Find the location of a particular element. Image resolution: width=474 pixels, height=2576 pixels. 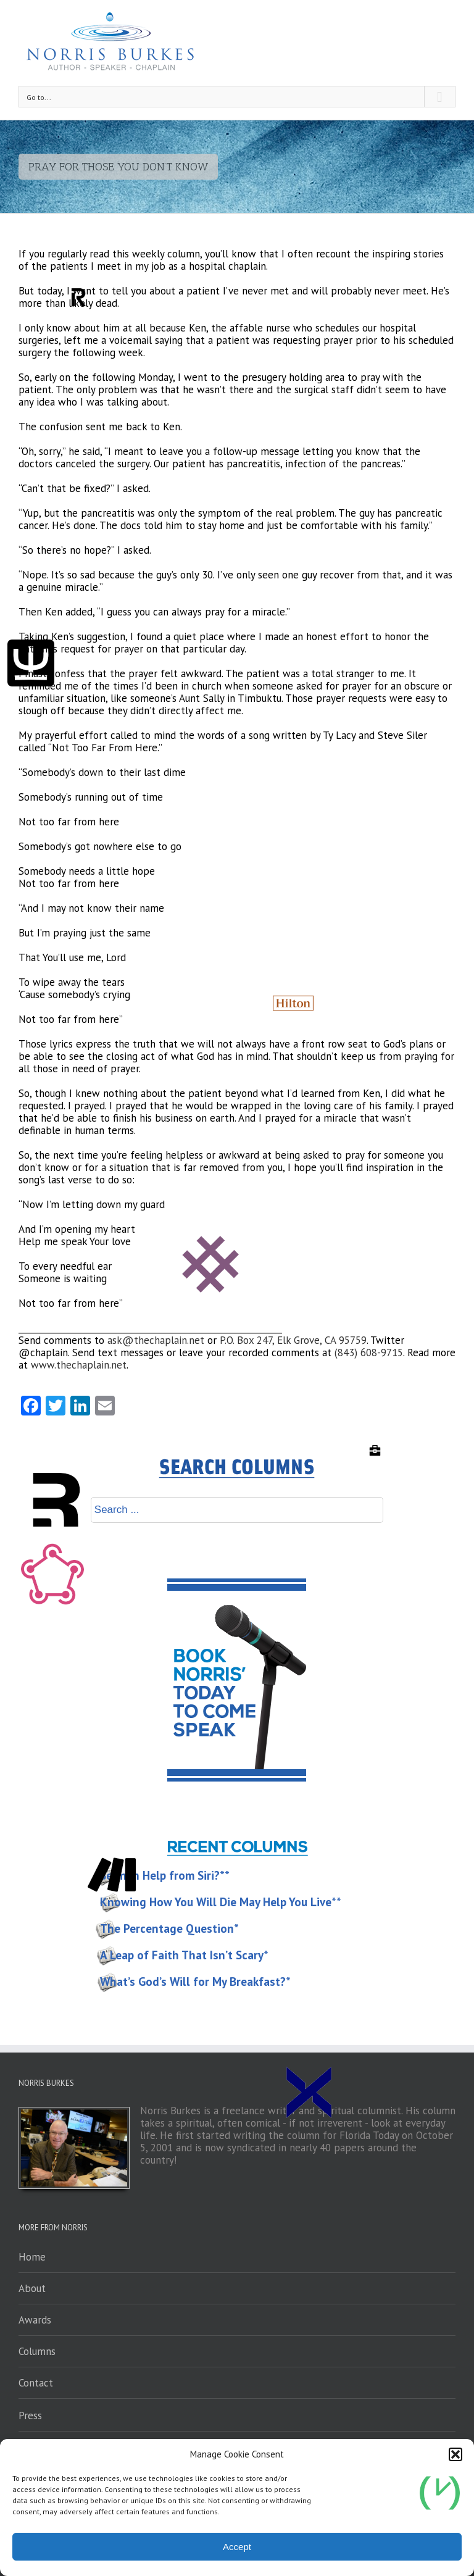

access work or business documents is located at coordinates (375, 1451).